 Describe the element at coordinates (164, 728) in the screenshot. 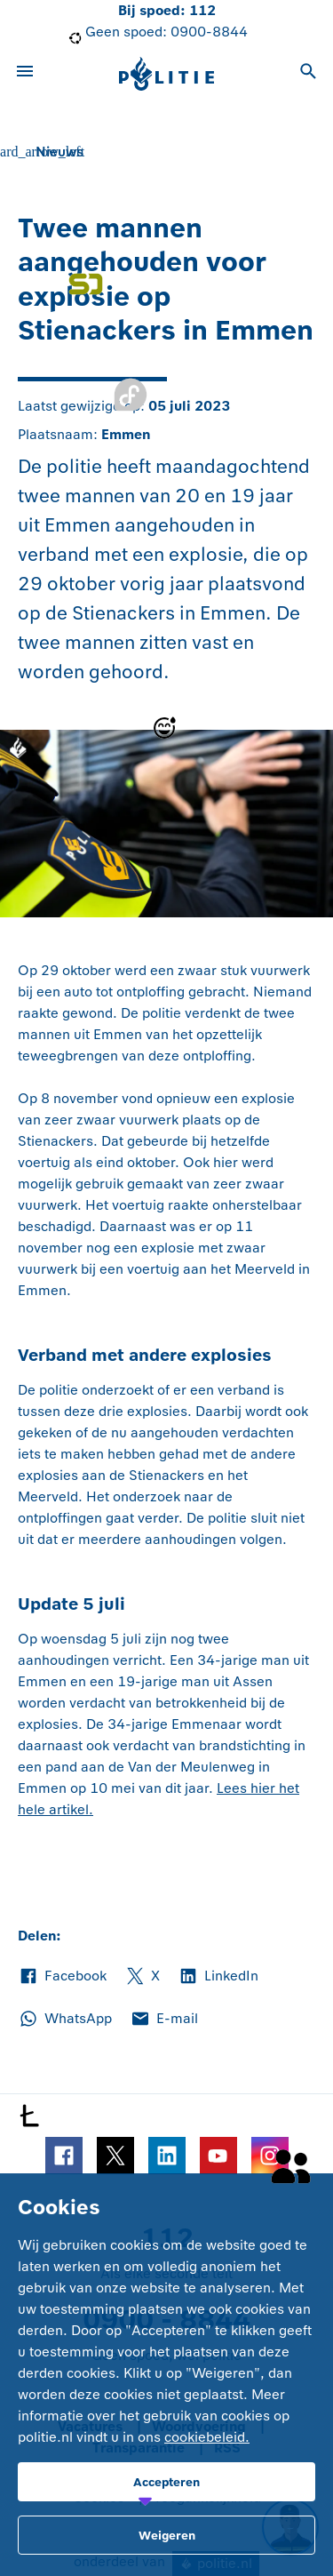

I see `react with nervous or relieved laughter` at that location.